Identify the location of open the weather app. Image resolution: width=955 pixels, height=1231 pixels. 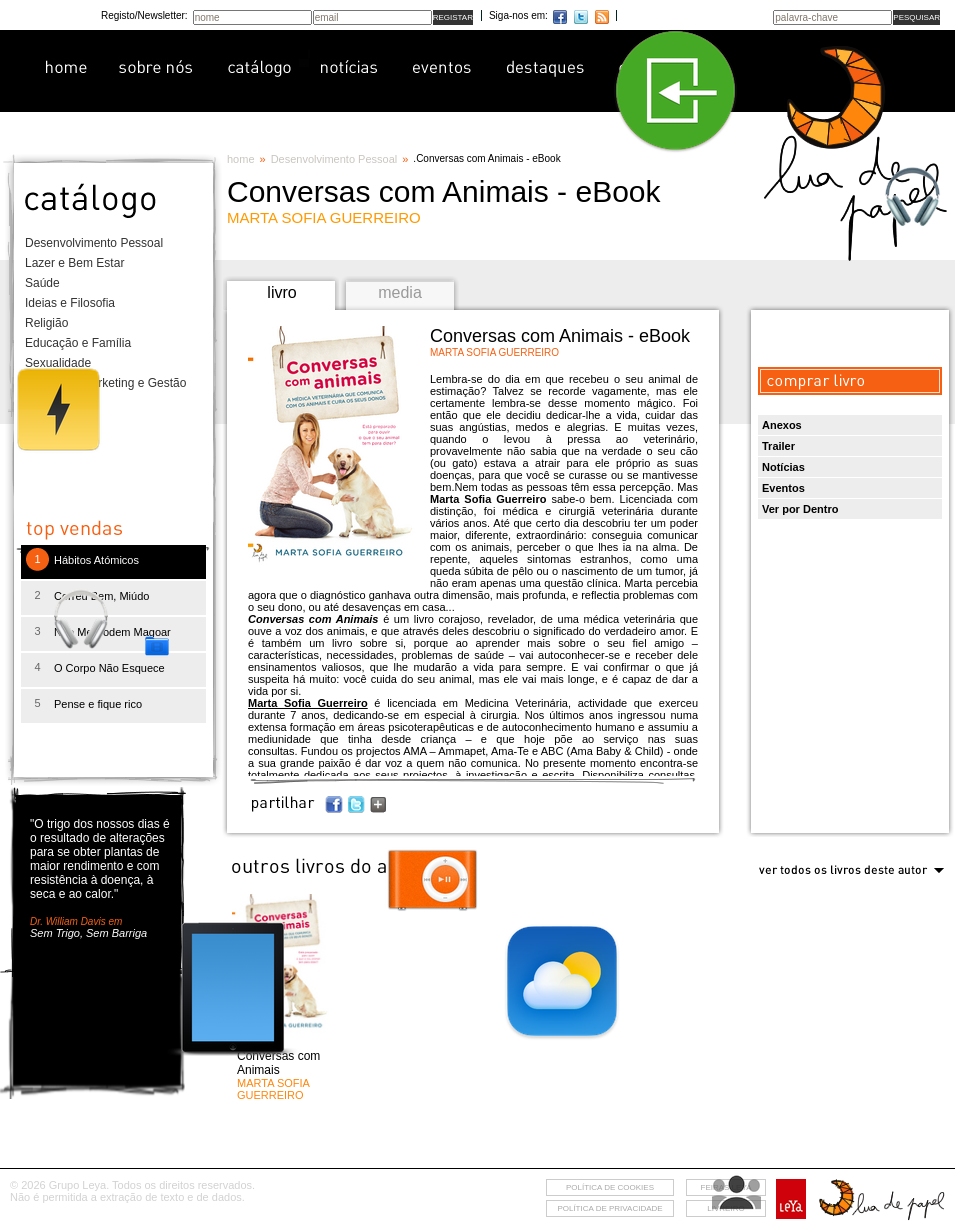
(562, 981).